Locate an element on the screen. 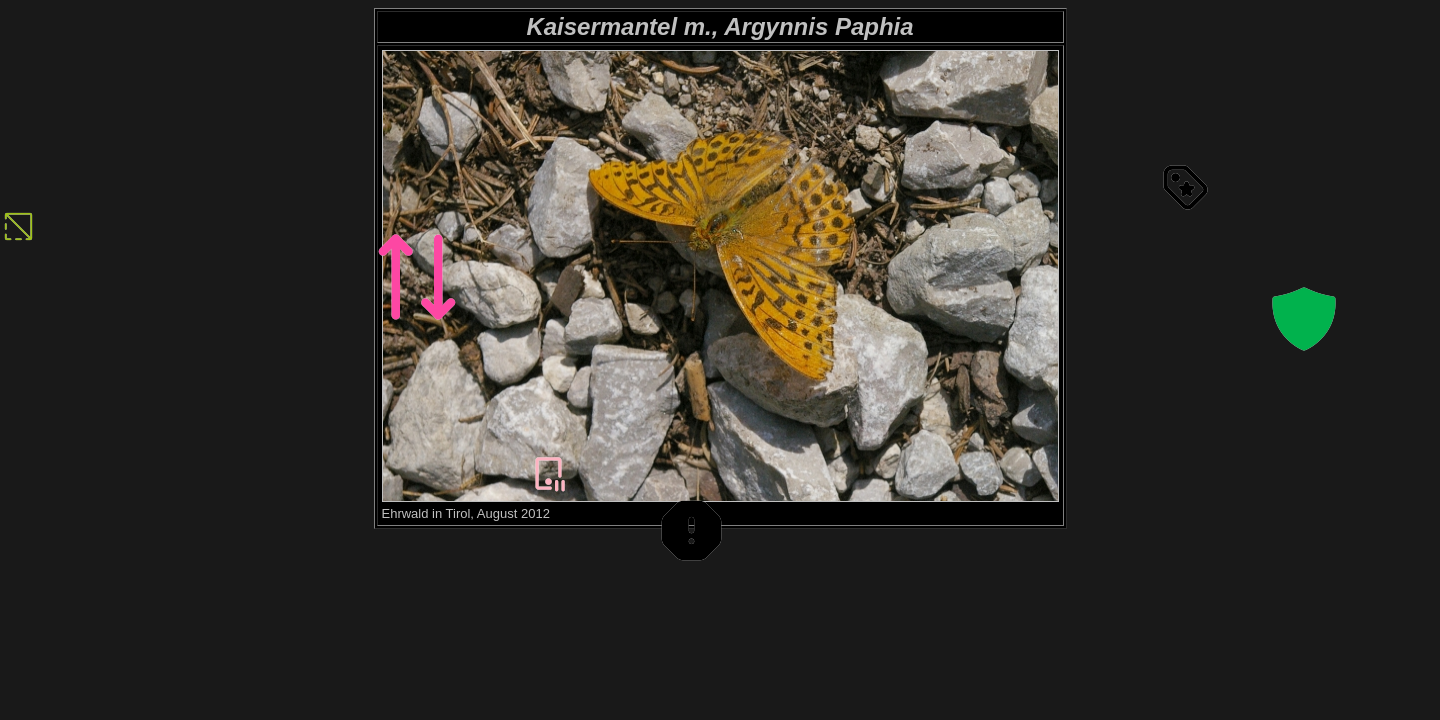  mark item as favorite is located at coordinates (1185, 187).